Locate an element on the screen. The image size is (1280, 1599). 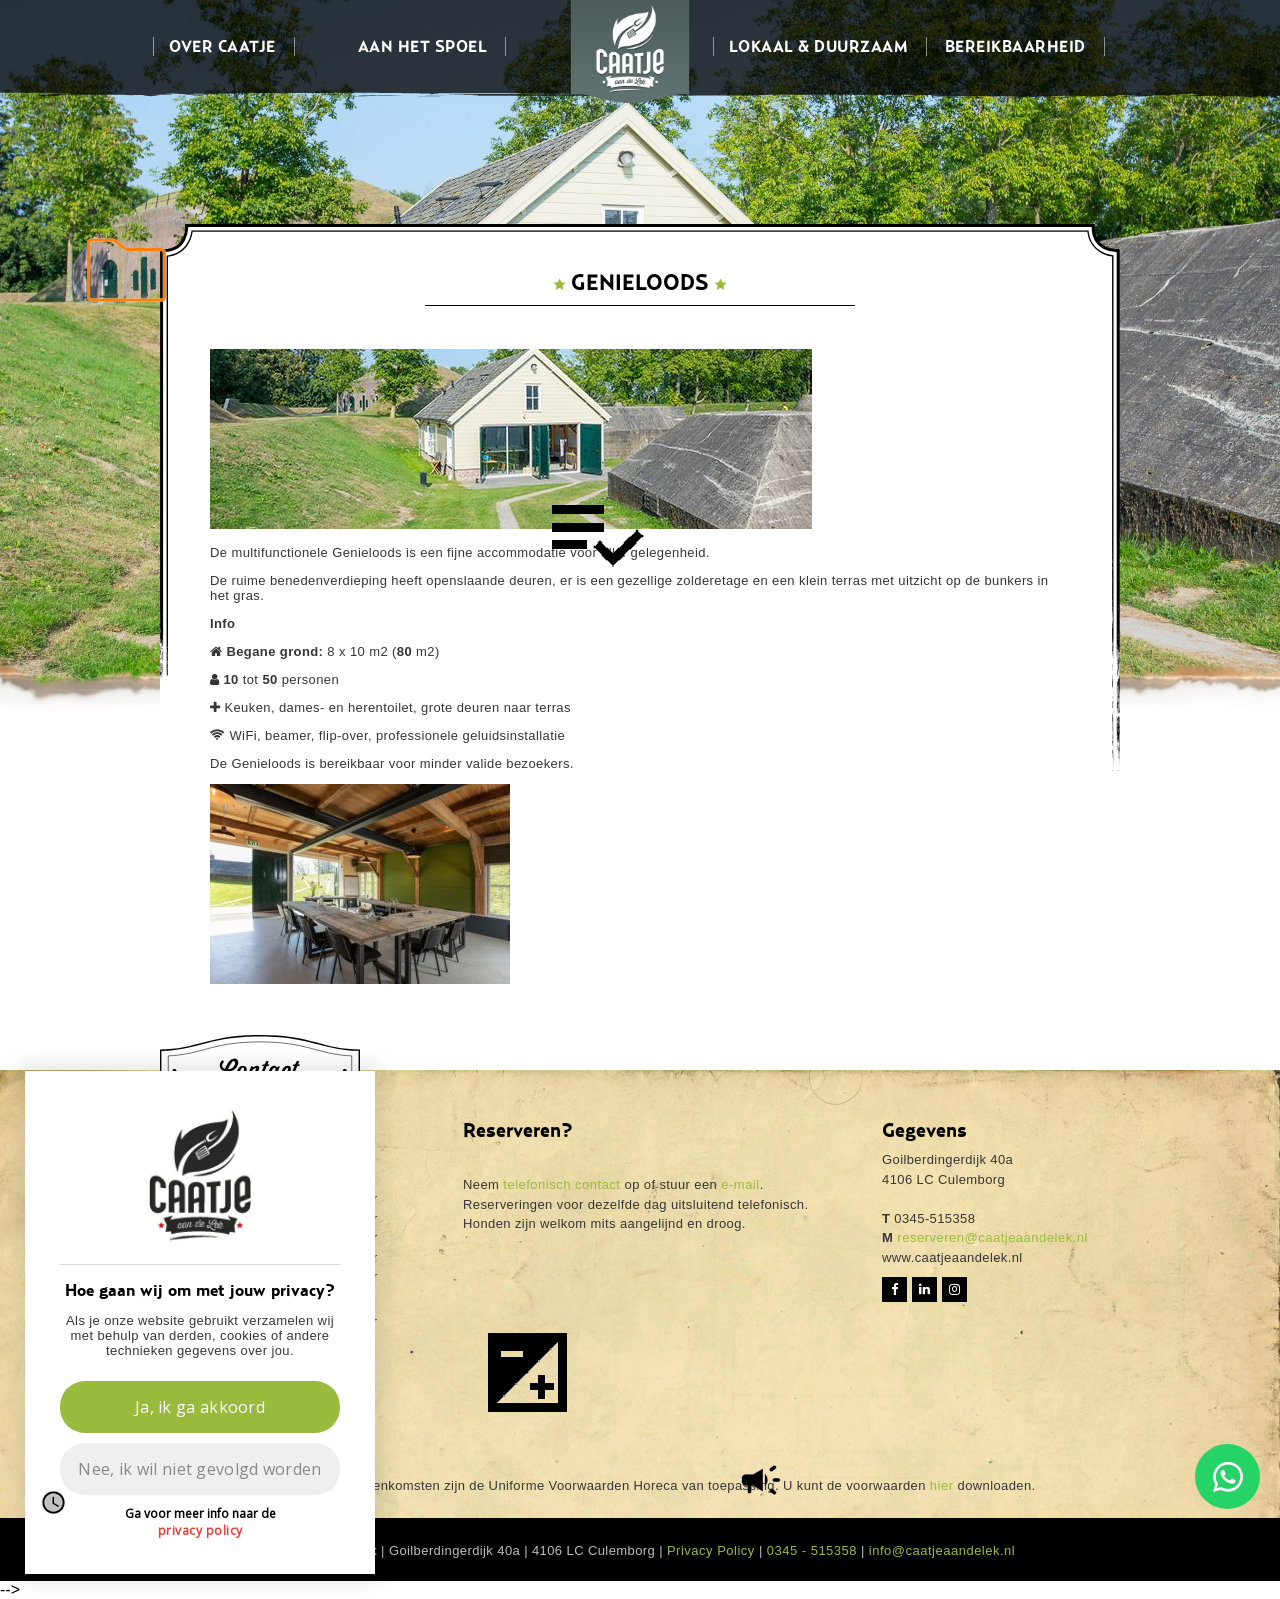
adjust image exposure settings is located at coordinates (527, 1372).